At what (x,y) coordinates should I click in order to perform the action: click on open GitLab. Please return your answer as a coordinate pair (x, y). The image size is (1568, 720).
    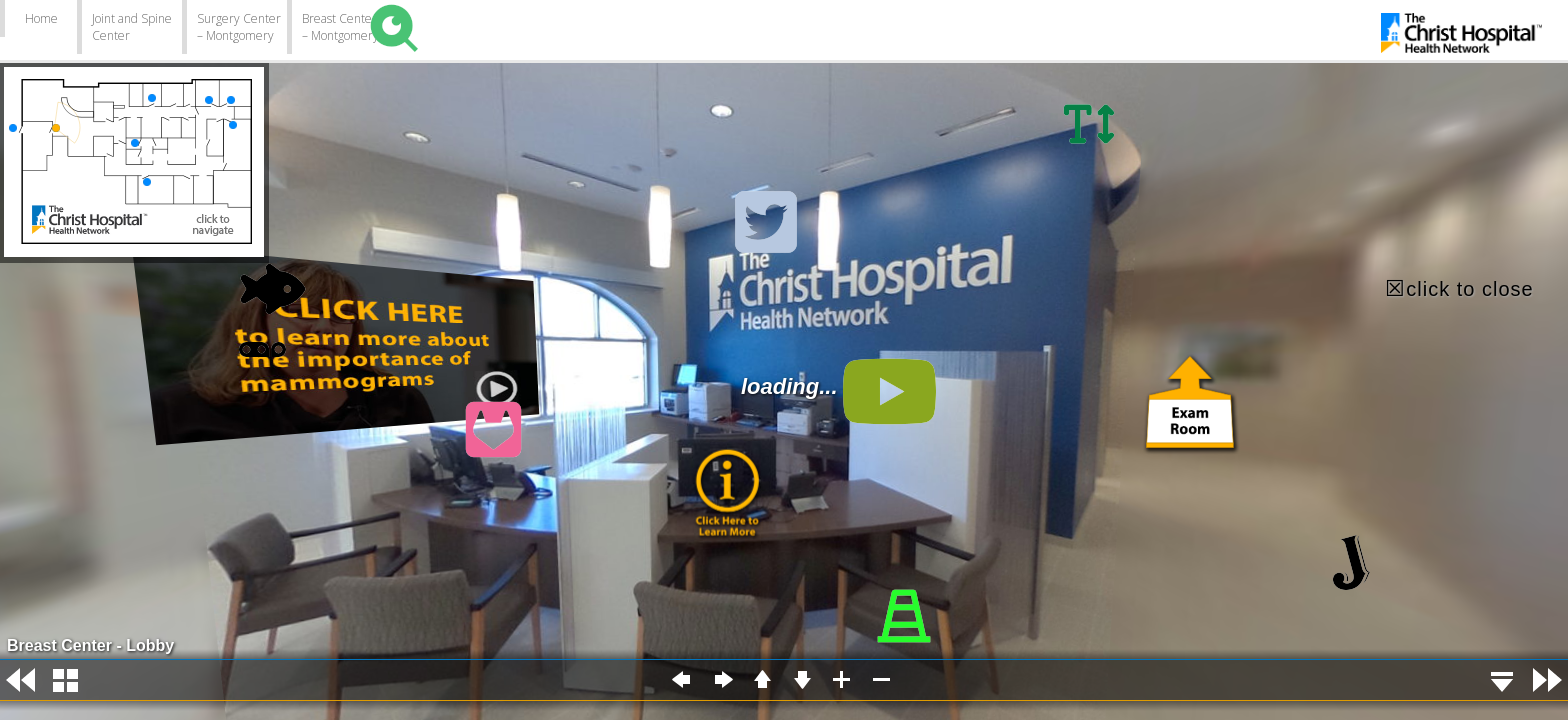
    Looking at the image, I should click on (493, 429).